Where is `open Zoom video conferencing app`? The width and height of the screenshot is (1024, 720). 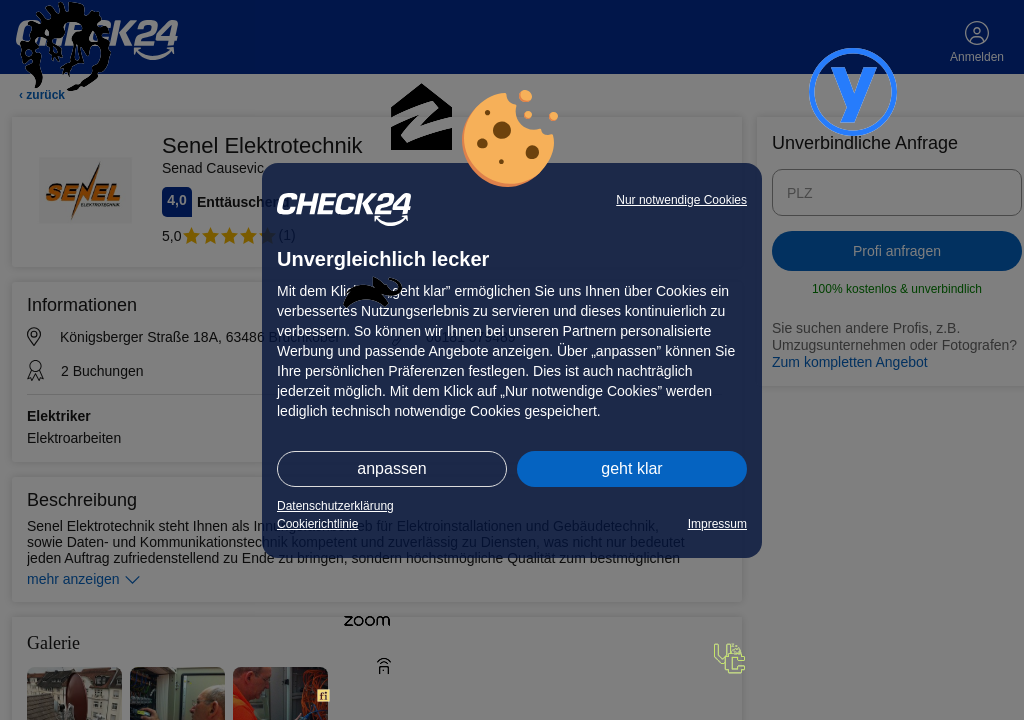 open Zoom video conferencing app is located at coordinates (367, 621).